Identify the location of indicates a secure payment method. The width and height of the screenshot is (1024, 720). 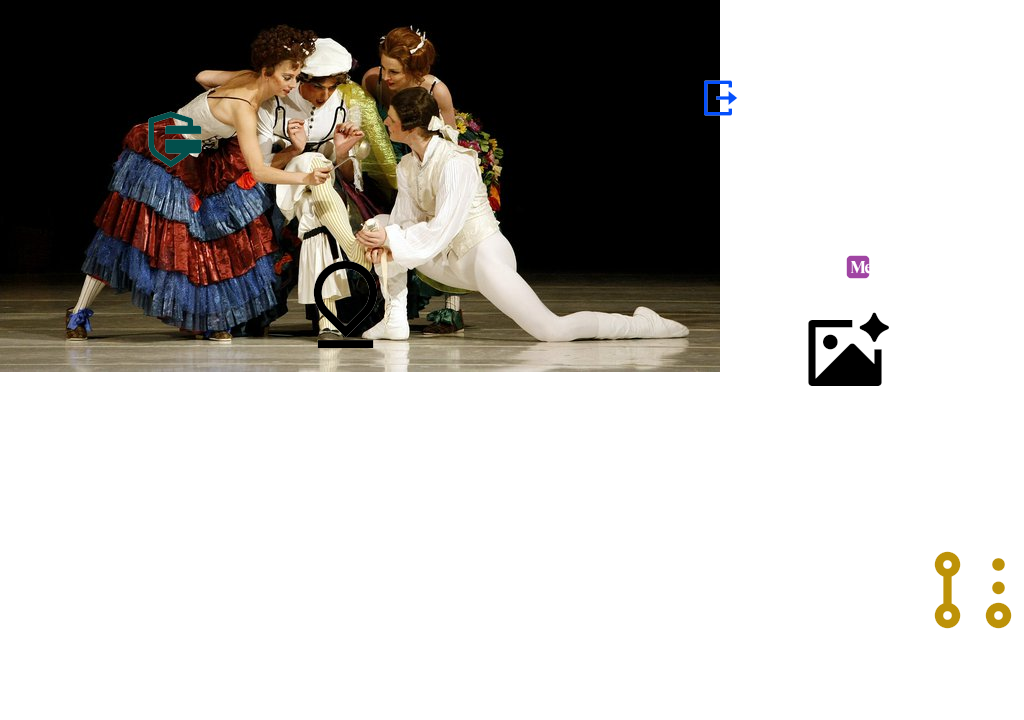
(173, 139).